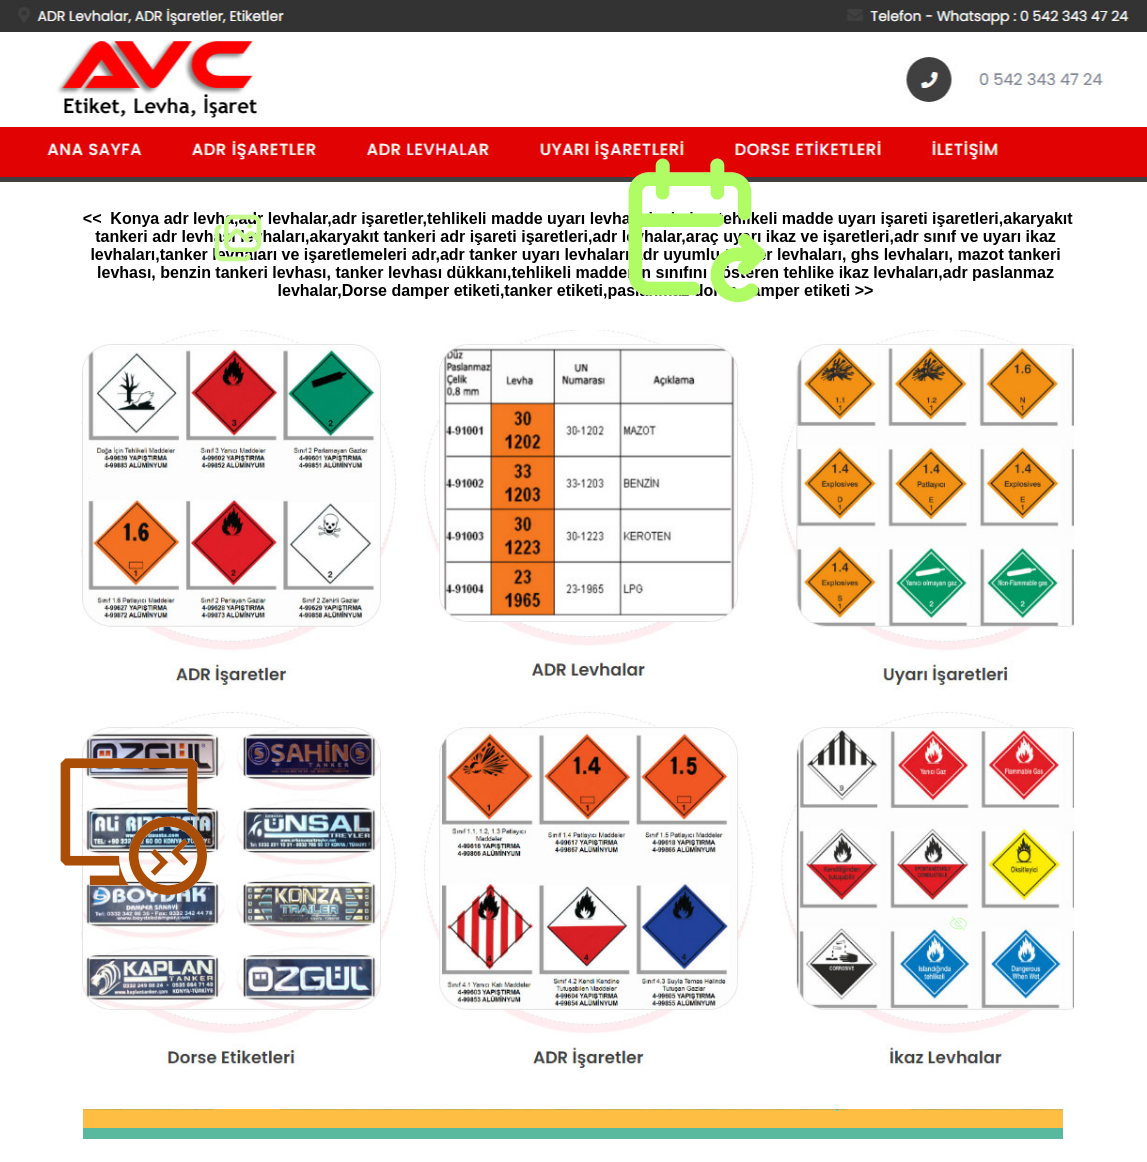  What do you see at coordinates (132, 820) in the screenshot?
I see `access remote desktop connections` at bounding box center [132, 820].